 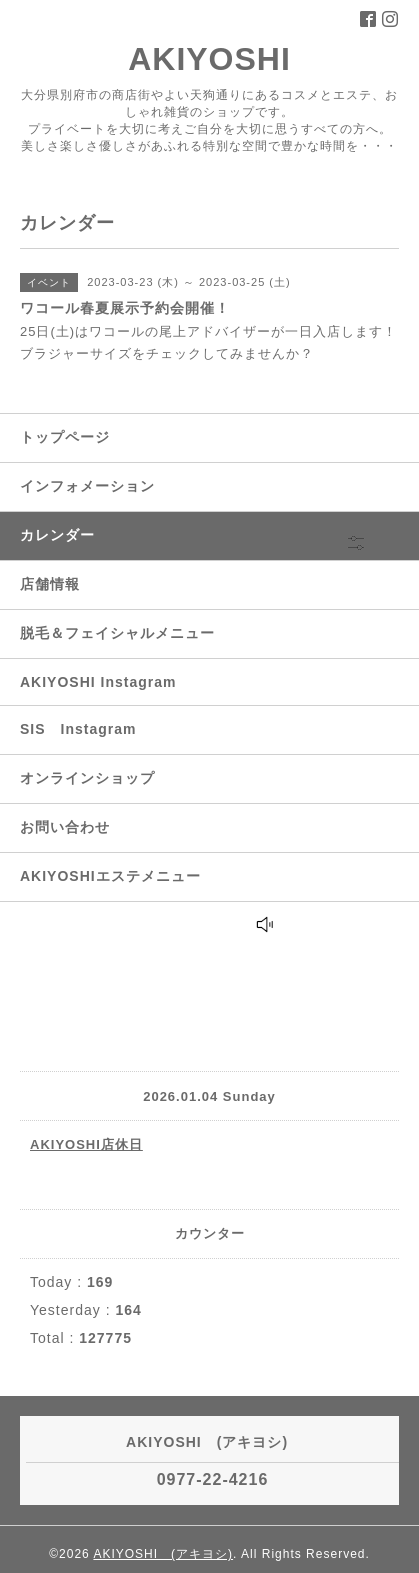 What do you see at coordinates (356, 543) in the screenshot?
I see `adjust settings or preferences` at bounding box center [356, 543].